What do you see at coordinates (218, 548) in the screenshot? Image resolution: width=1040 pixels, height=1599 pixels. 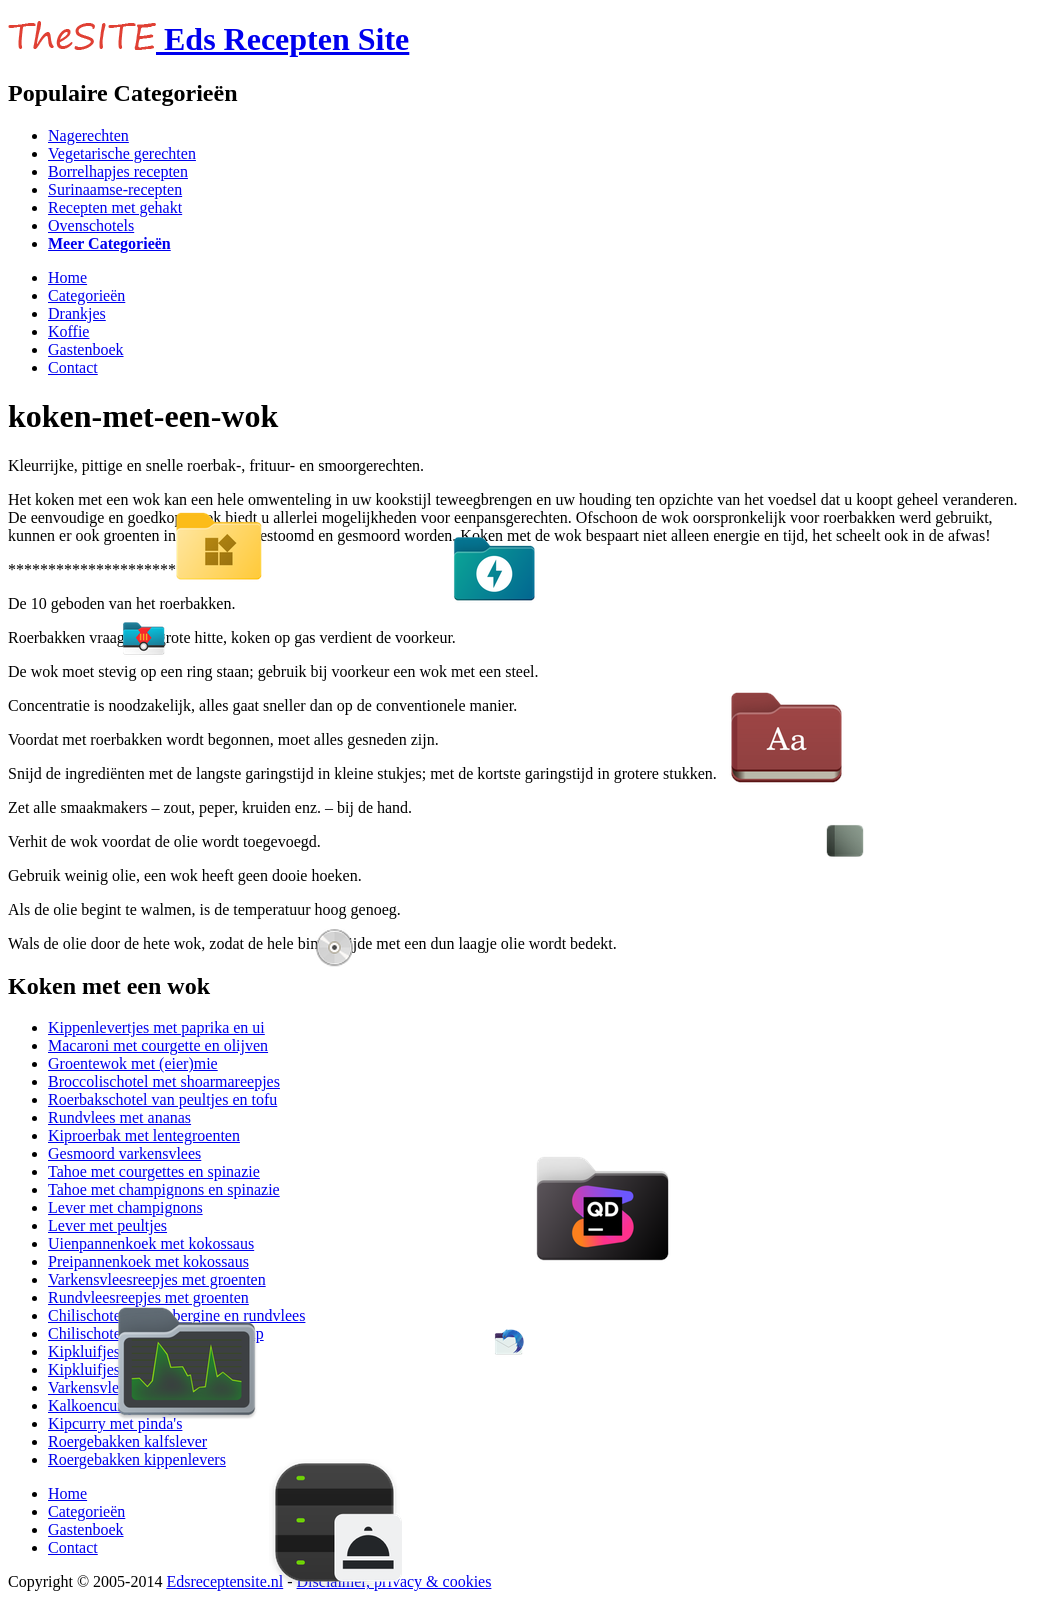 I see `open the apps folder` at bounding box center [218, 548].